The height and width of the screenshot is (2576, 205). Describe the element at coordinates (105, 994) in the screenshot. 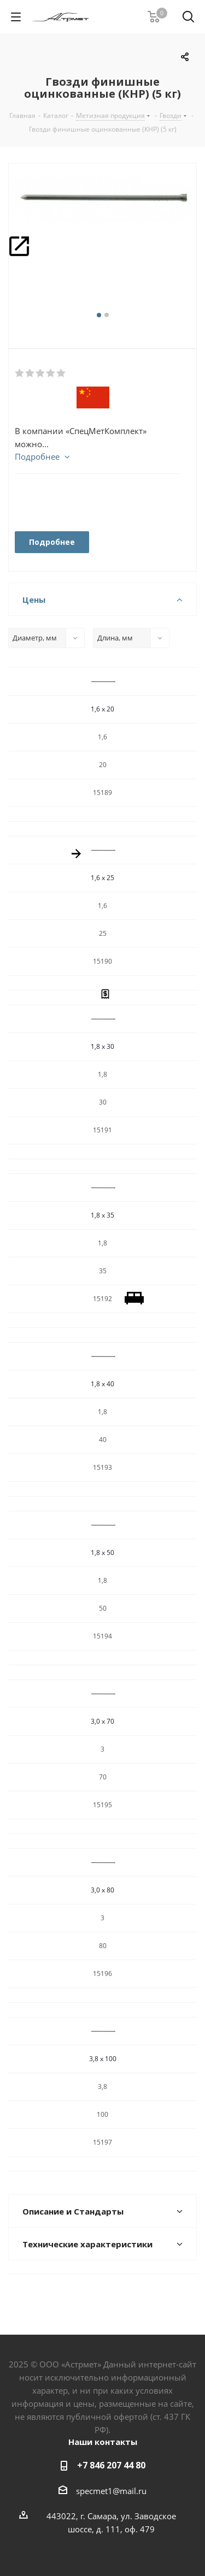

I see `view payment receipt` at that location.